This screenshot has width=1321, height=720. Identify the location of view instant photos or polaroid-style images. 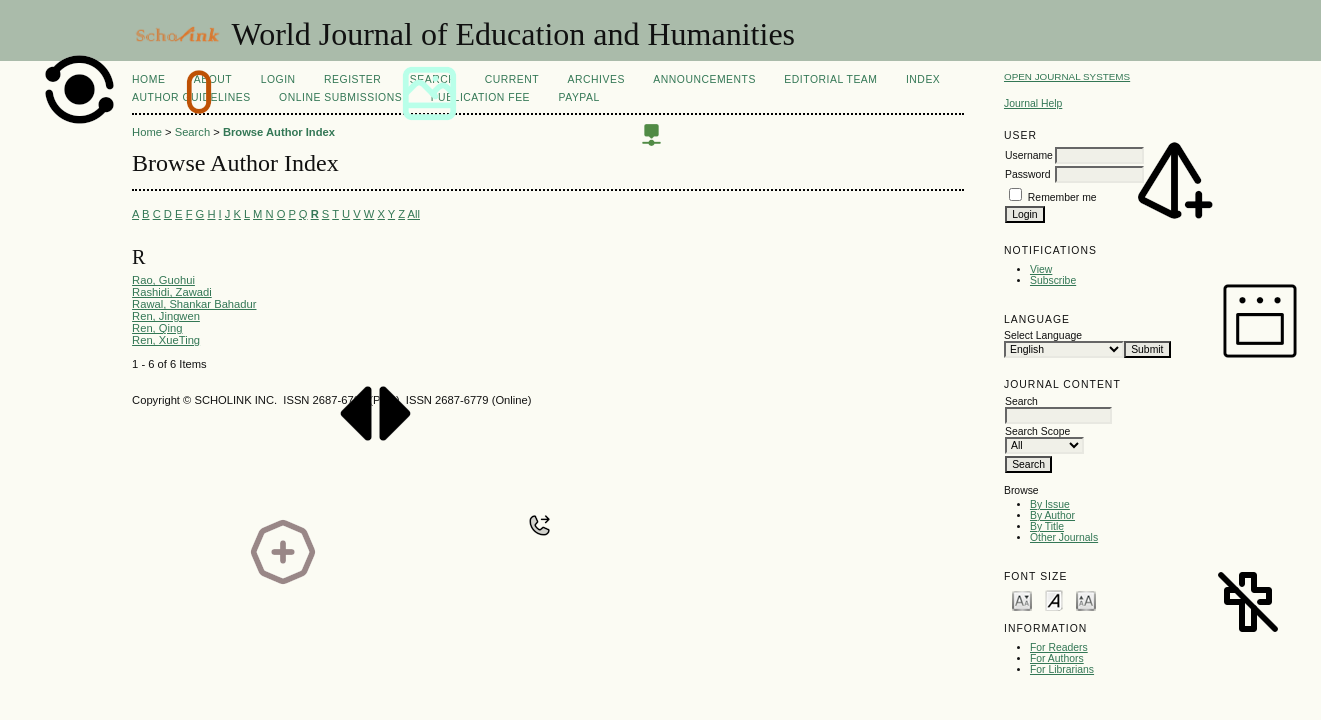
(429, 93).